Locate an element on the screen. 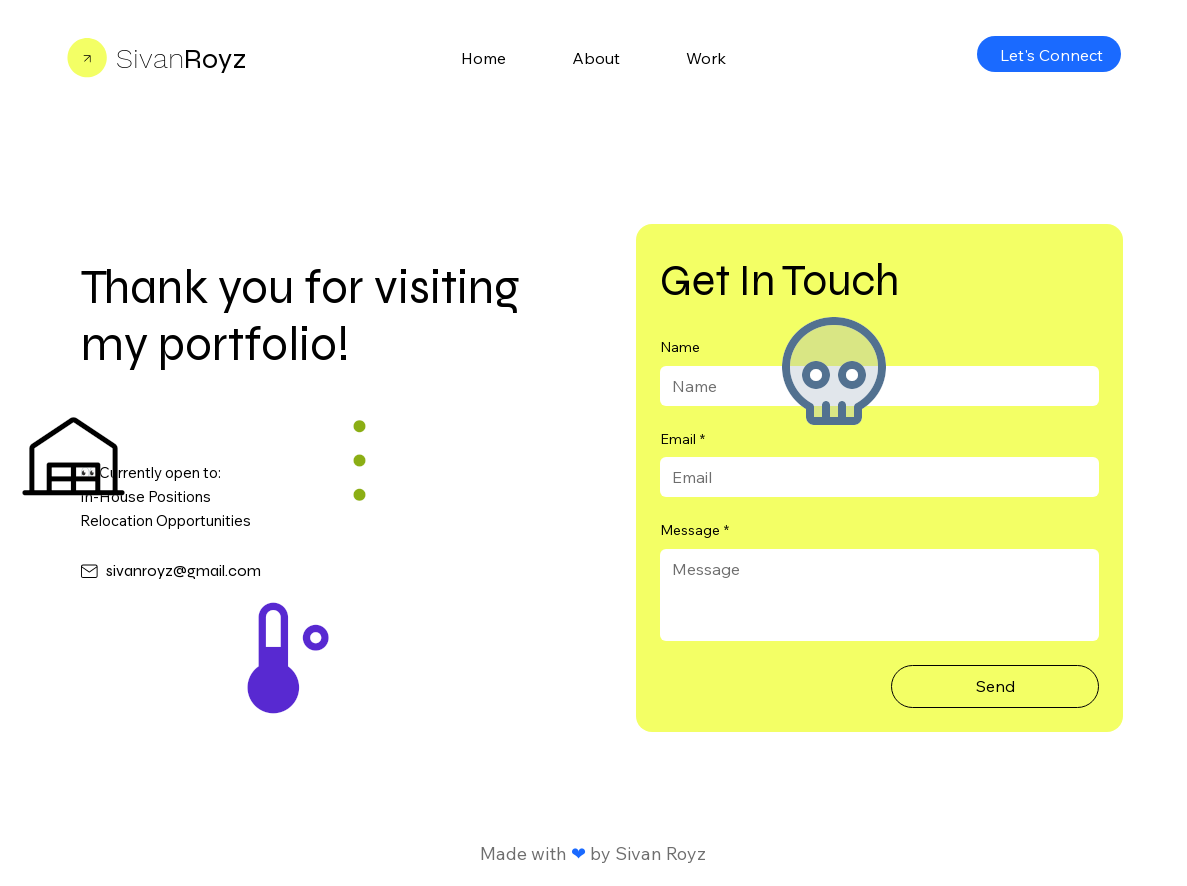 The width and height of the screenshot is (1187, 886). access garage or parking settings is located at coordinates (73, 461).